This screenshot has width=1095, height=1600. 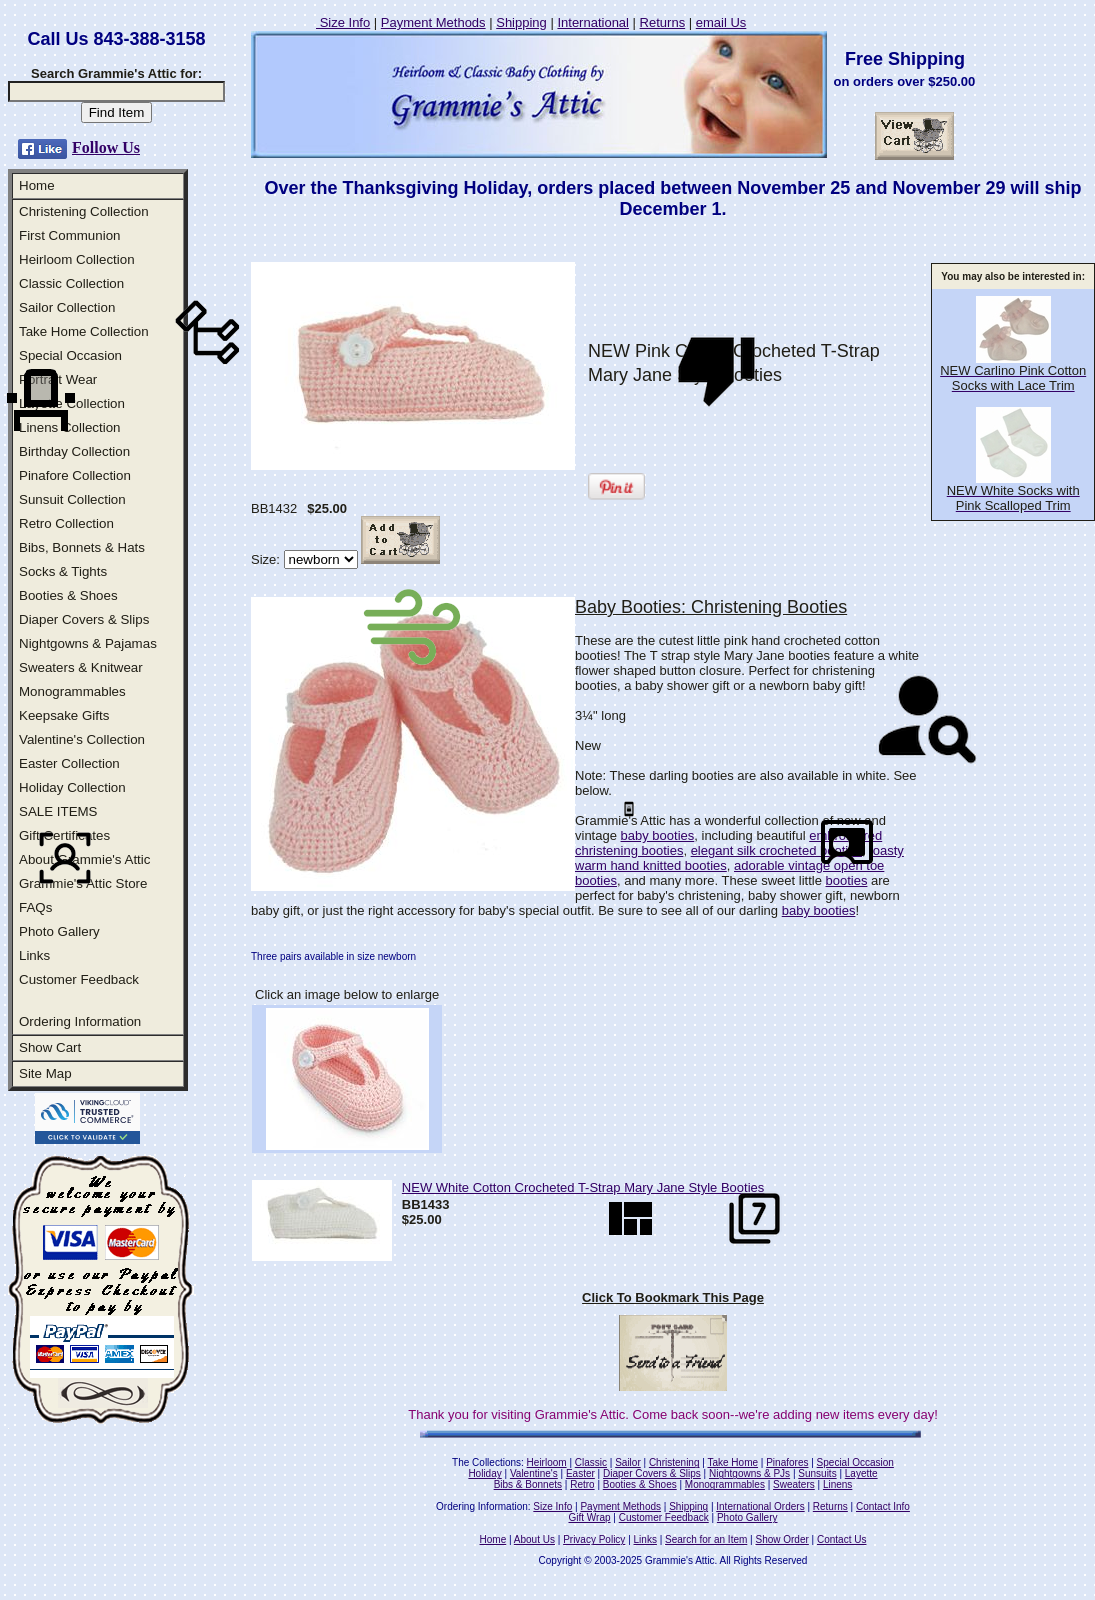 What do you see at coordinates (208, 333) in the screenshot?
I see `indicates a class definition in code` at bounding box center [208, 333].